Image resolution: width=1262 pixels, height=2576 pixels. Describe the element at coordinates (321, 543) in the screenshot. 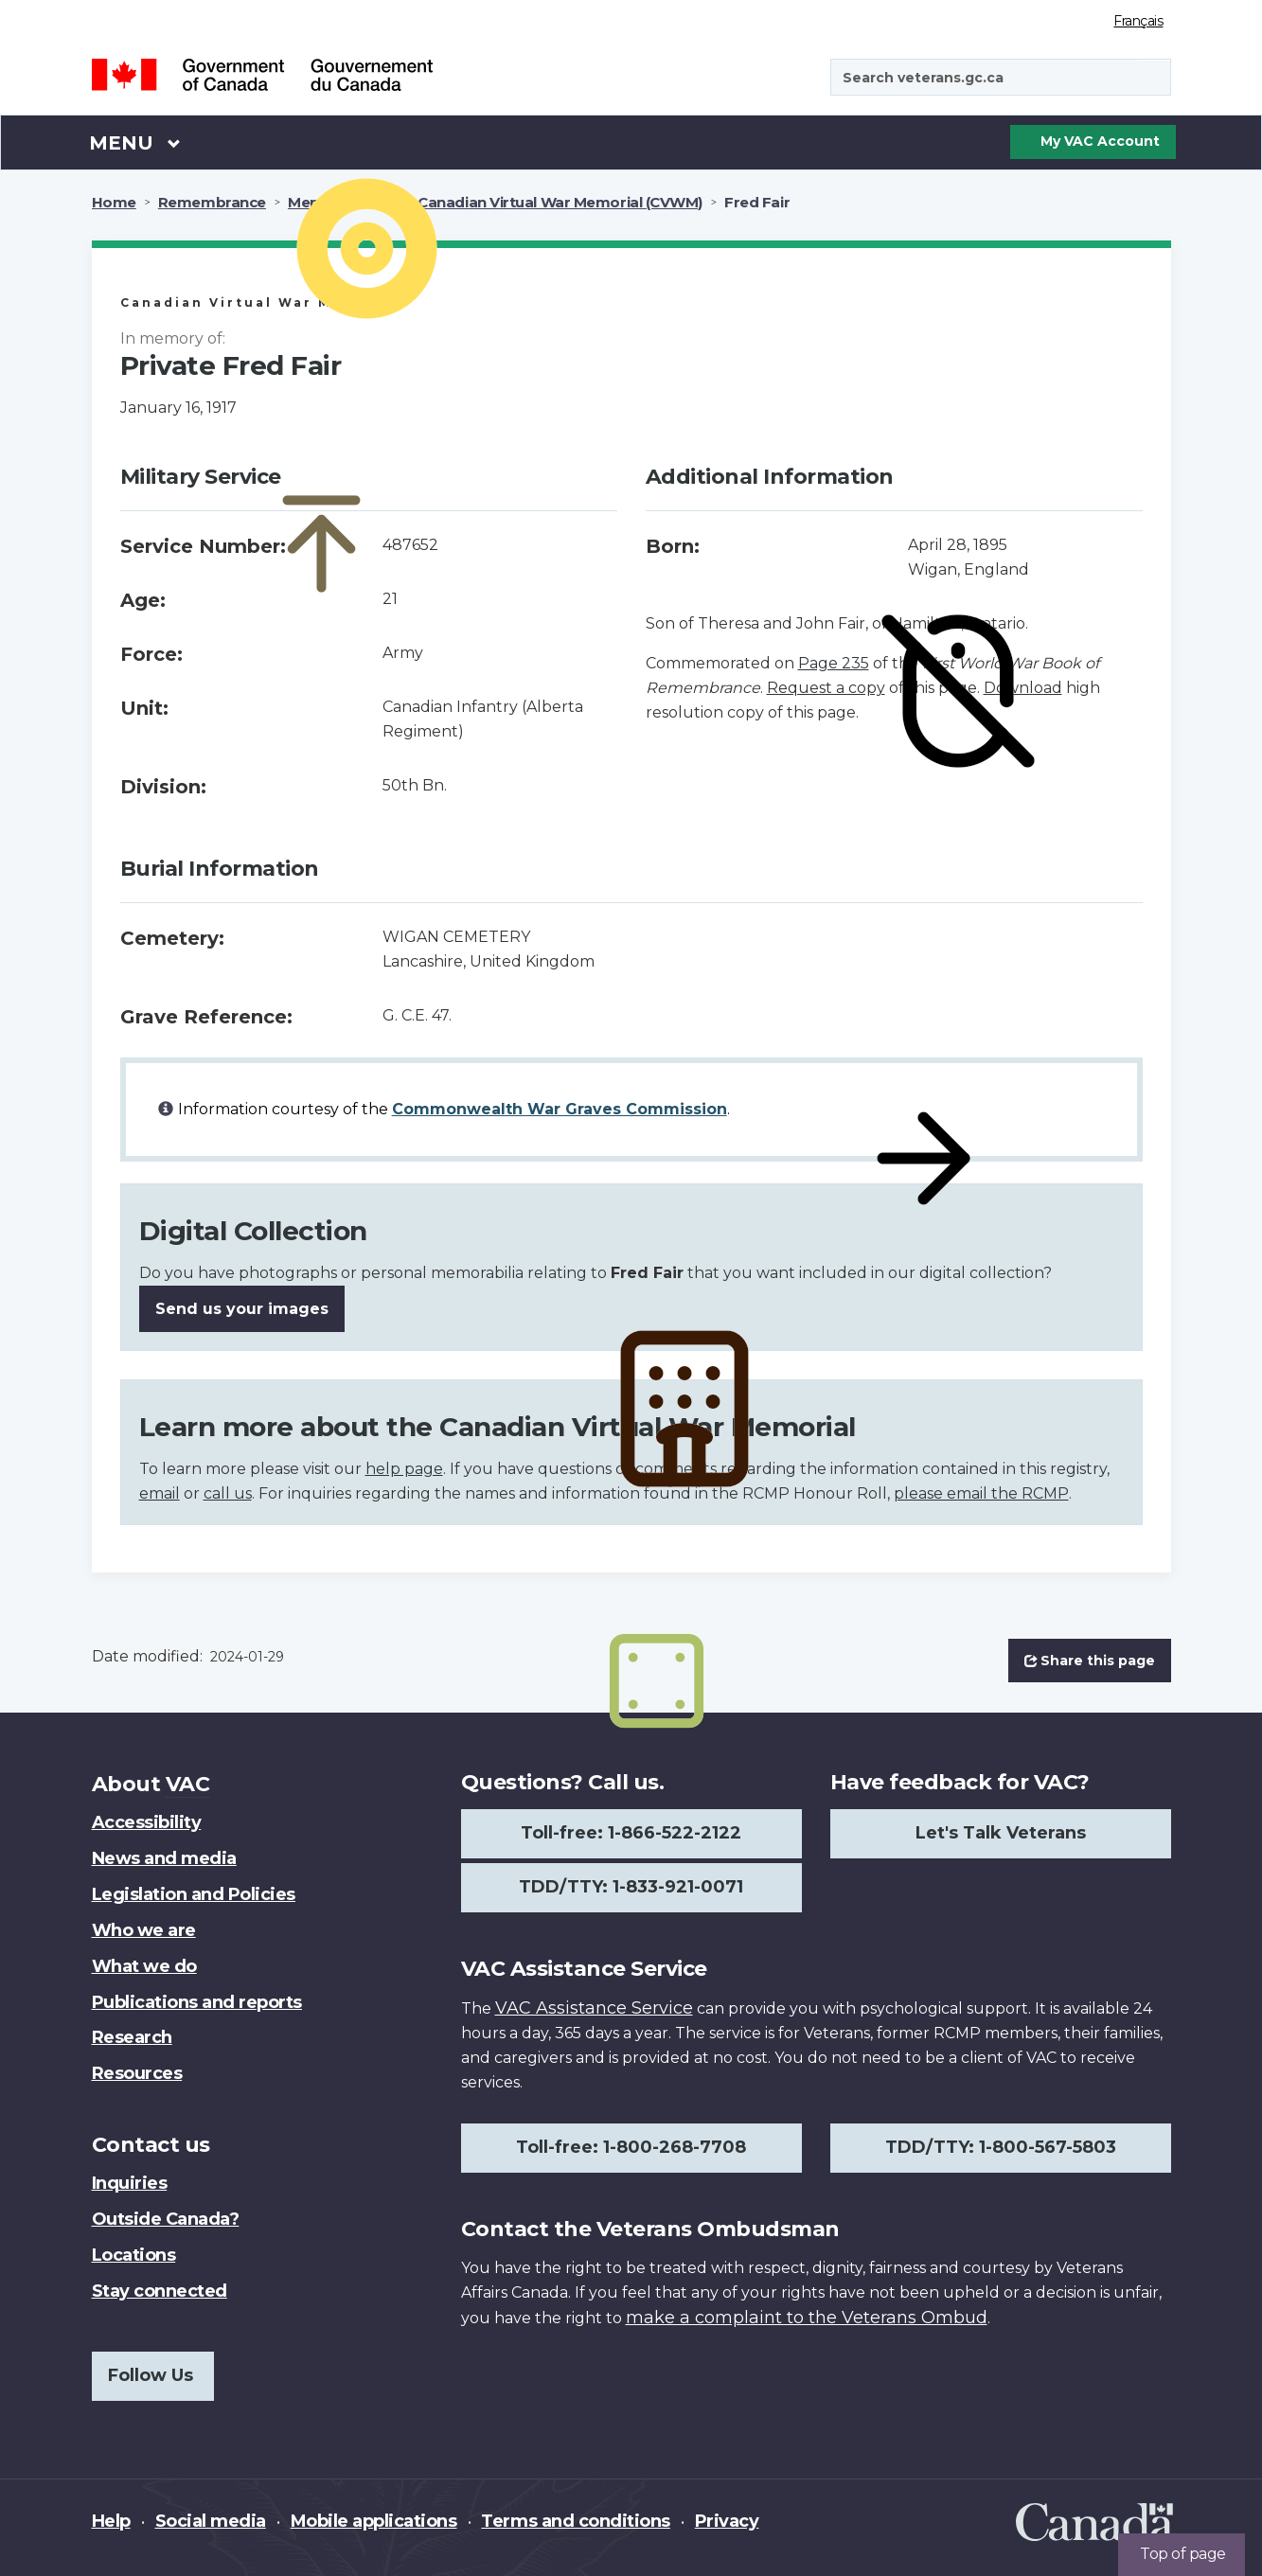

I see `upload file to cloud or server` at that location.